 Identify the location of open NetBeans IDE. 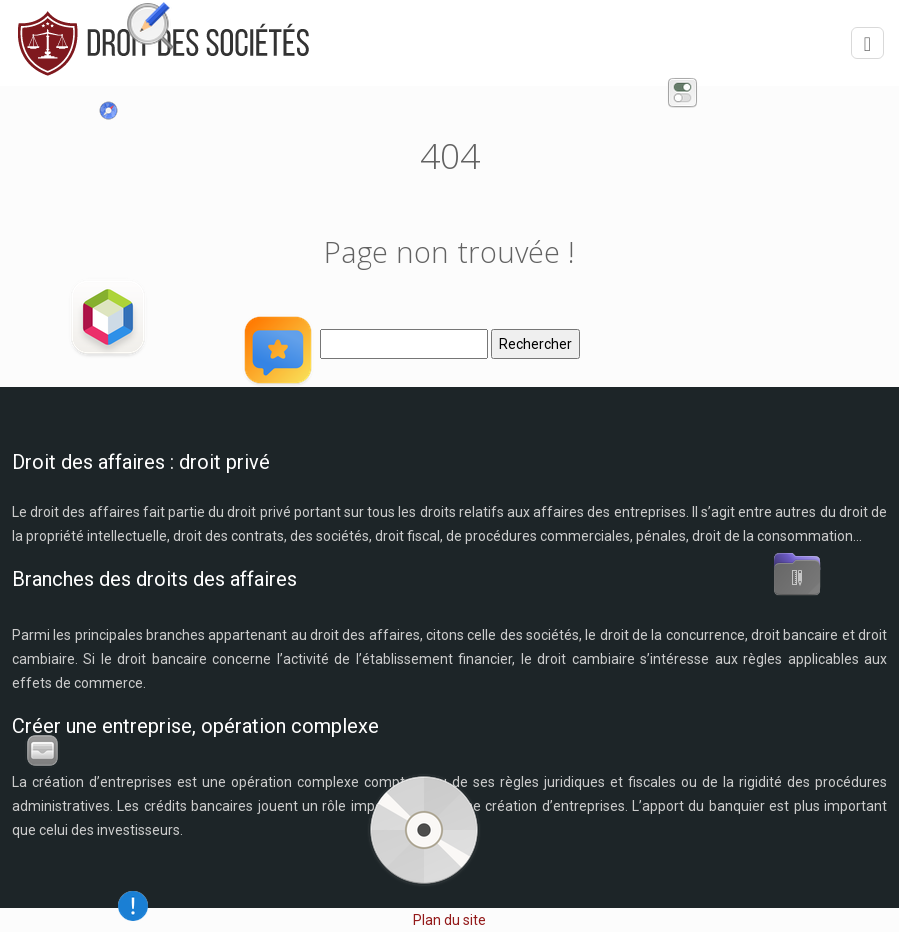
(108, 317).